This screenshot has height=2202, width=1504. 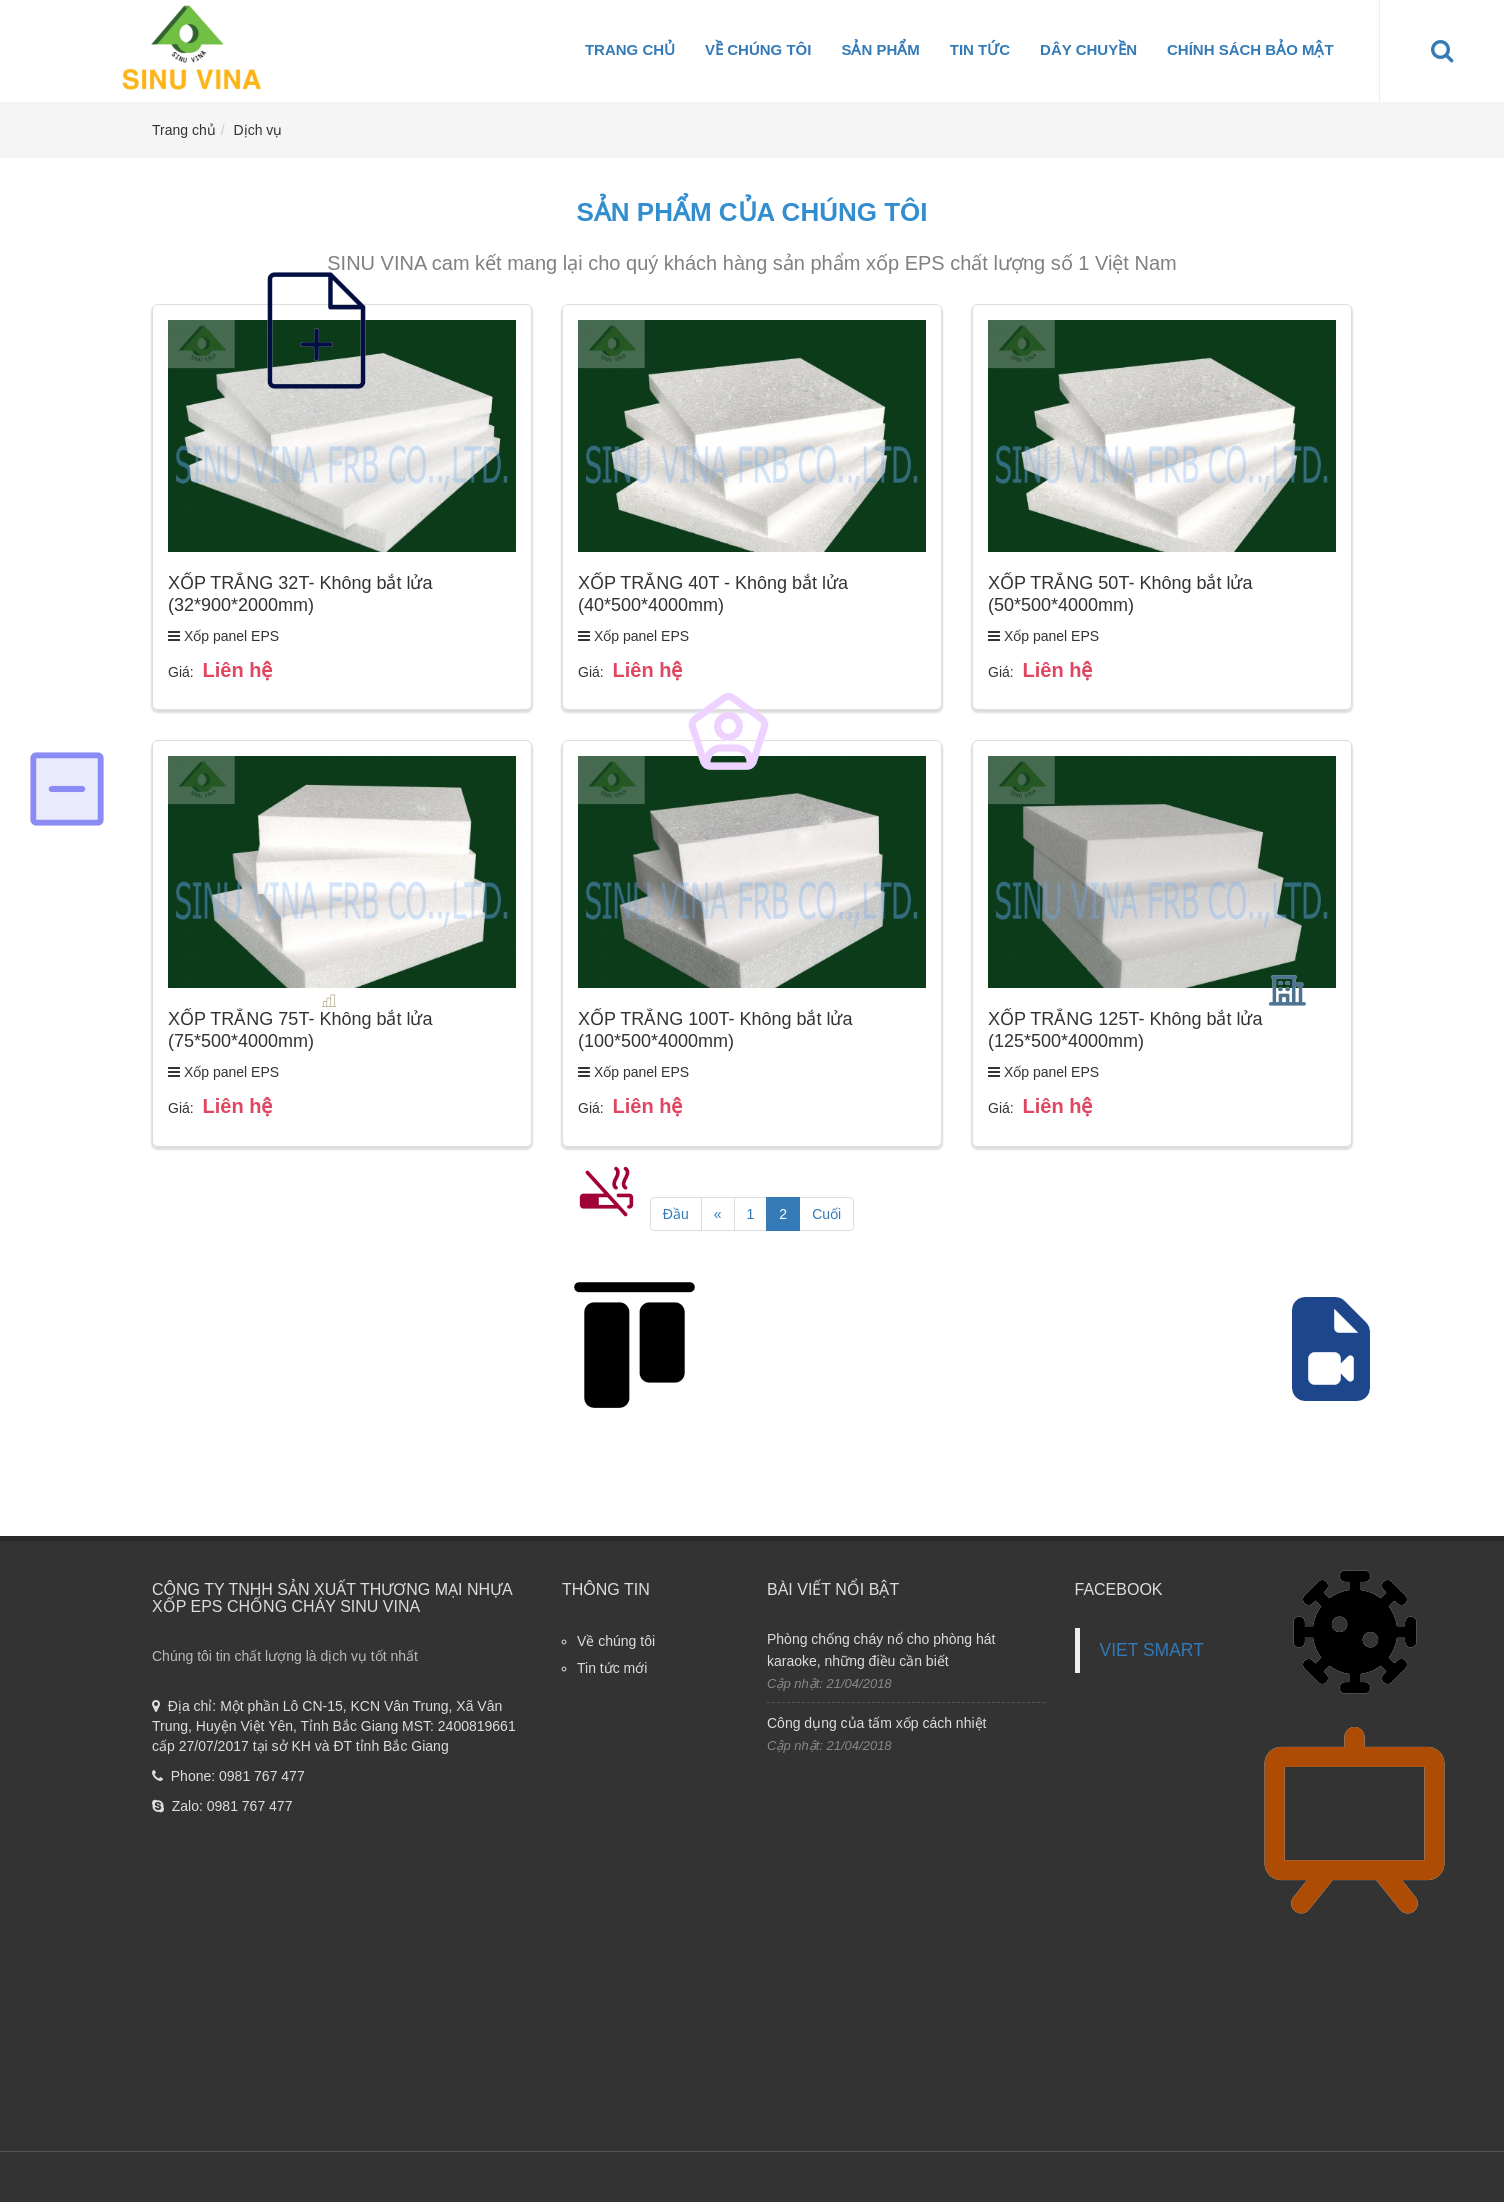 What do you see at coordinates (606, 1193) in the screenshot?
I see `no smoking area indicator` at bounding box center [606, 1193].